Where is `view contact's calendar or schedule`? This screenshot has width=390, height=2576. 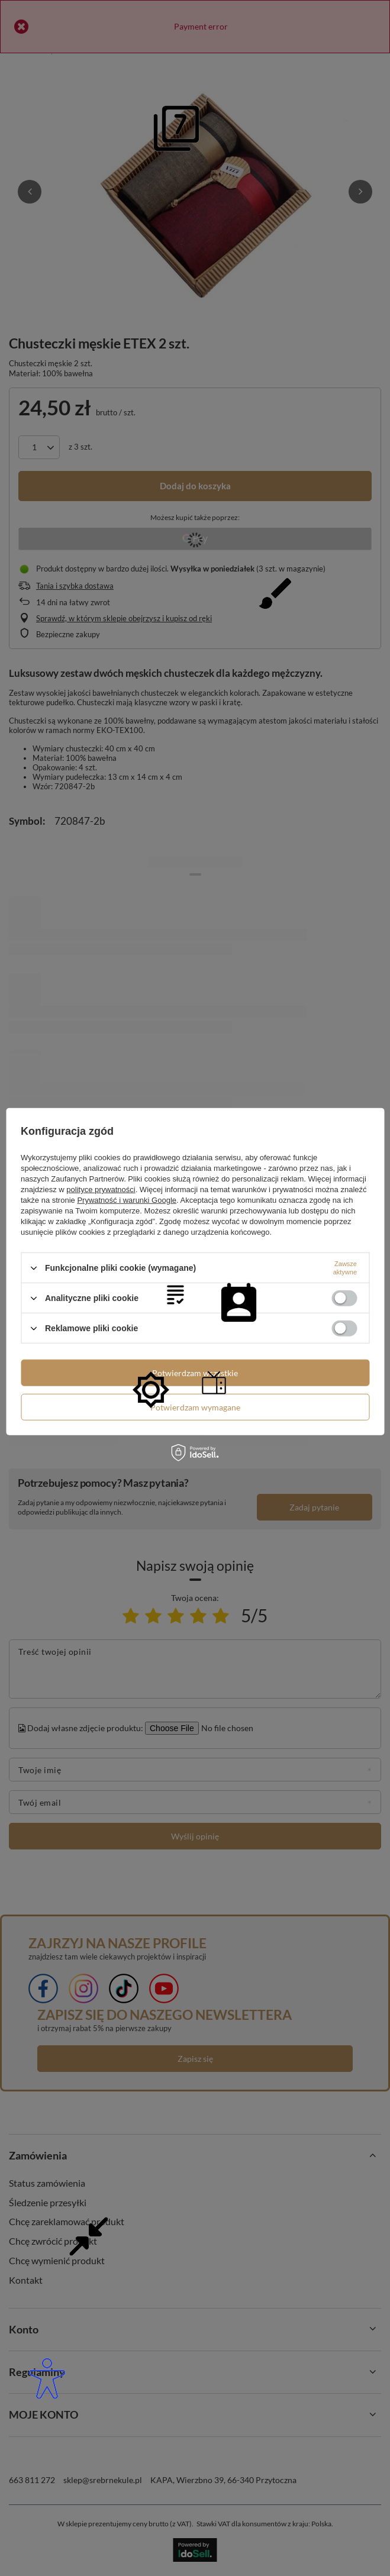
view contact's calendar or schedule is located at coordinates (238, 1304).